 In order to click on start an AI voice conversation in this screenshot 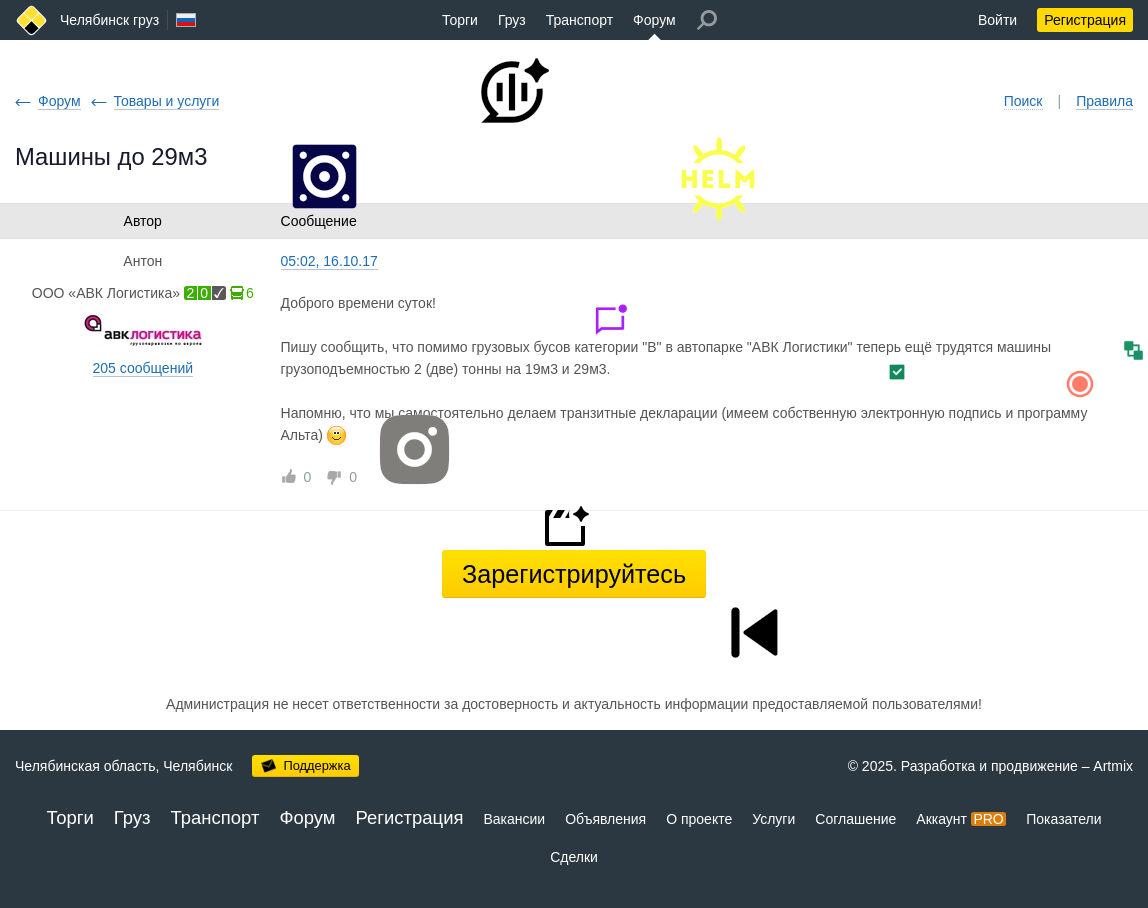, I will do `click(512, 92)`.